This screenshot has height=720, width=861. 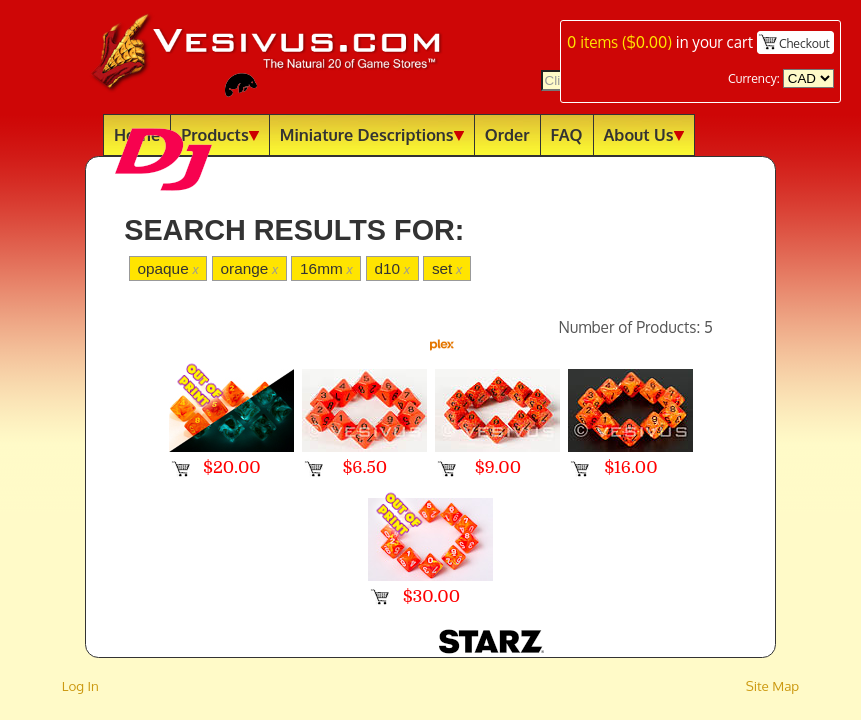 I want to click on open the Starz streaming app, so click(x=491, y=641).